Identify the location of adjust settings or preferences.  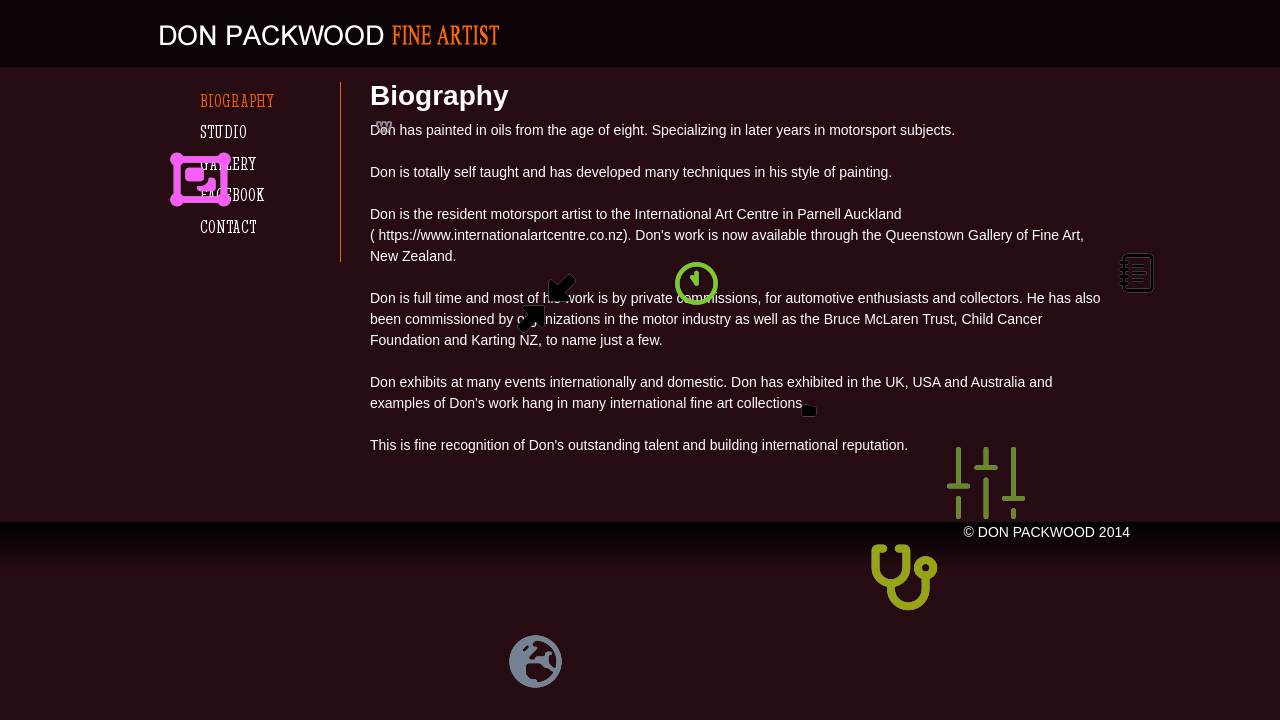
(986, 483).